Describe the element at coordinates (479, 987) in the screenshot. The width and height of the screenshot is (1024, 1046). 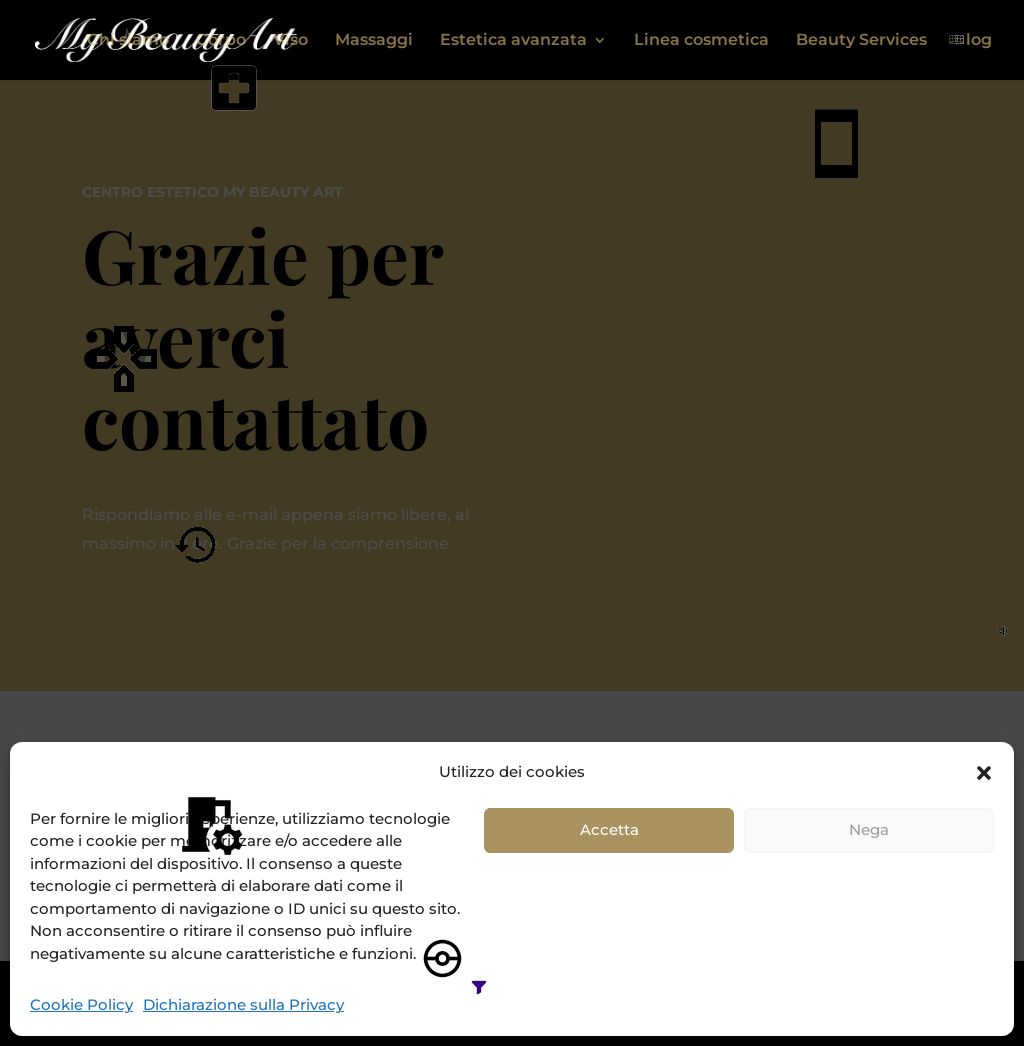
I see `filter or sort content` at that location.